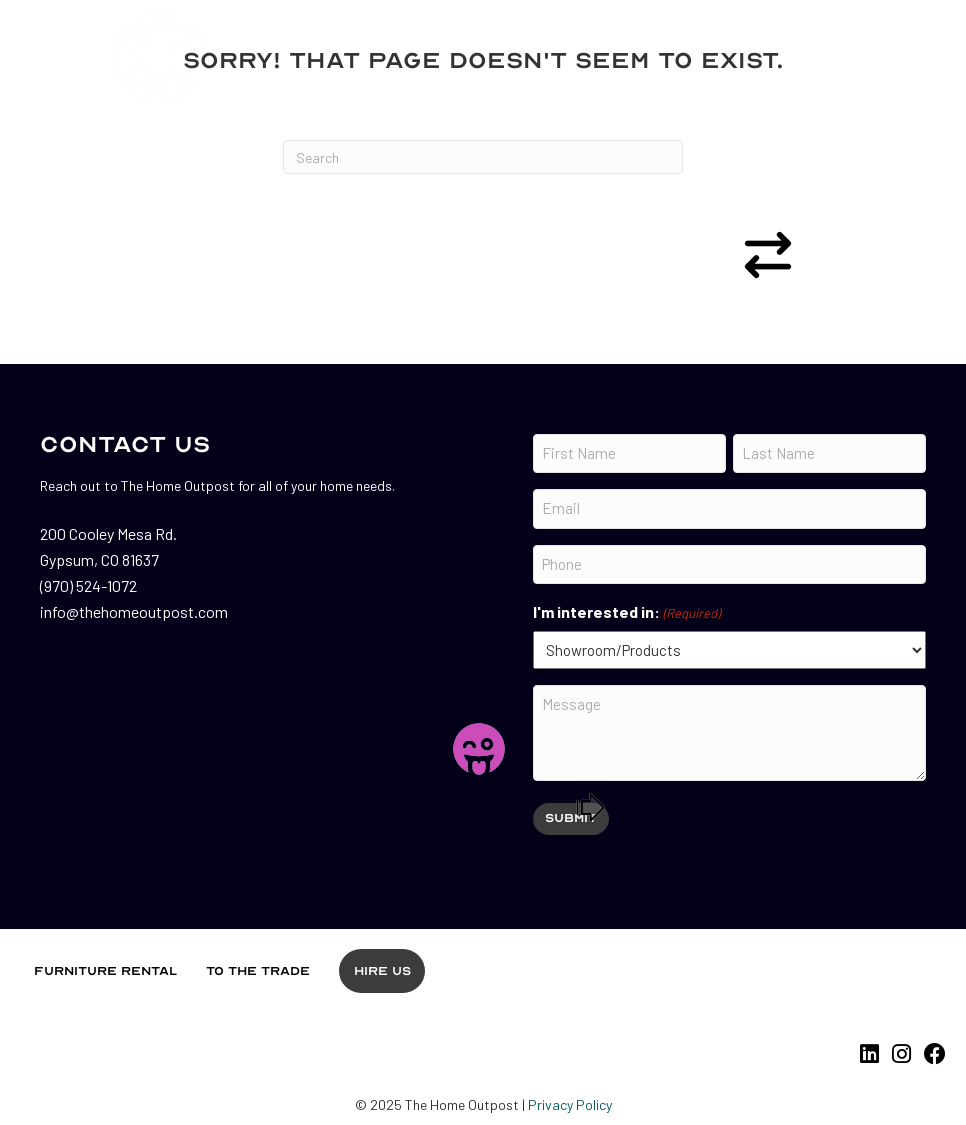  I want to click on react with a playful or silly expression, so click(479, 749).